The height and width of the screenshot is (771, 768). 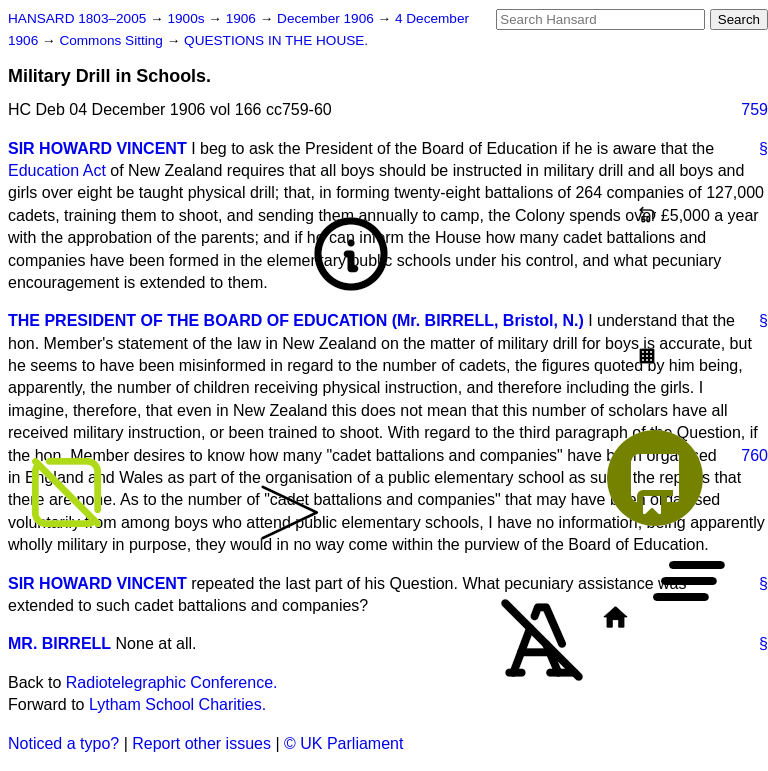 What do you see at coordinates (647, 356) in the screenshot?
I see `open app drawer or launcher` at bounding box center [647, 356].